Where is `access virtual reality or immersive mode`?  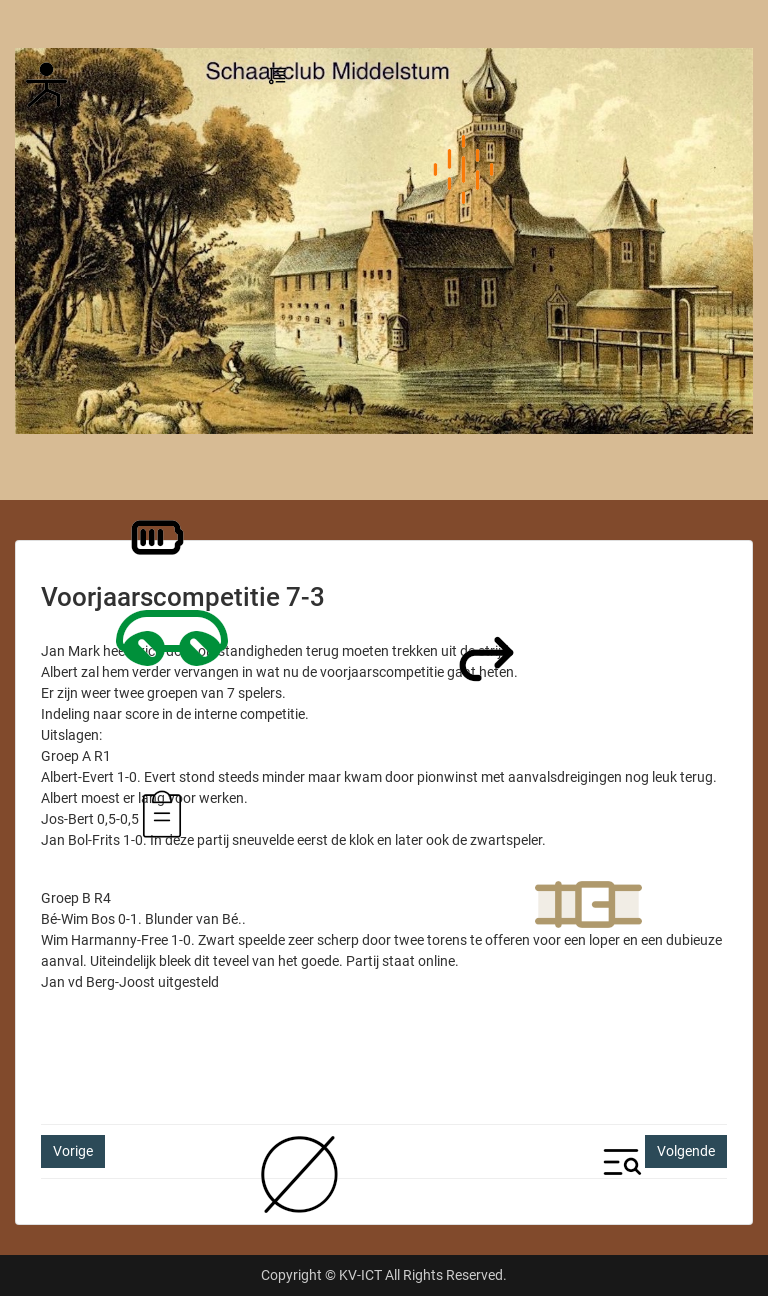
access virtual reality or immersive mode is located at coordinates (172, 638).